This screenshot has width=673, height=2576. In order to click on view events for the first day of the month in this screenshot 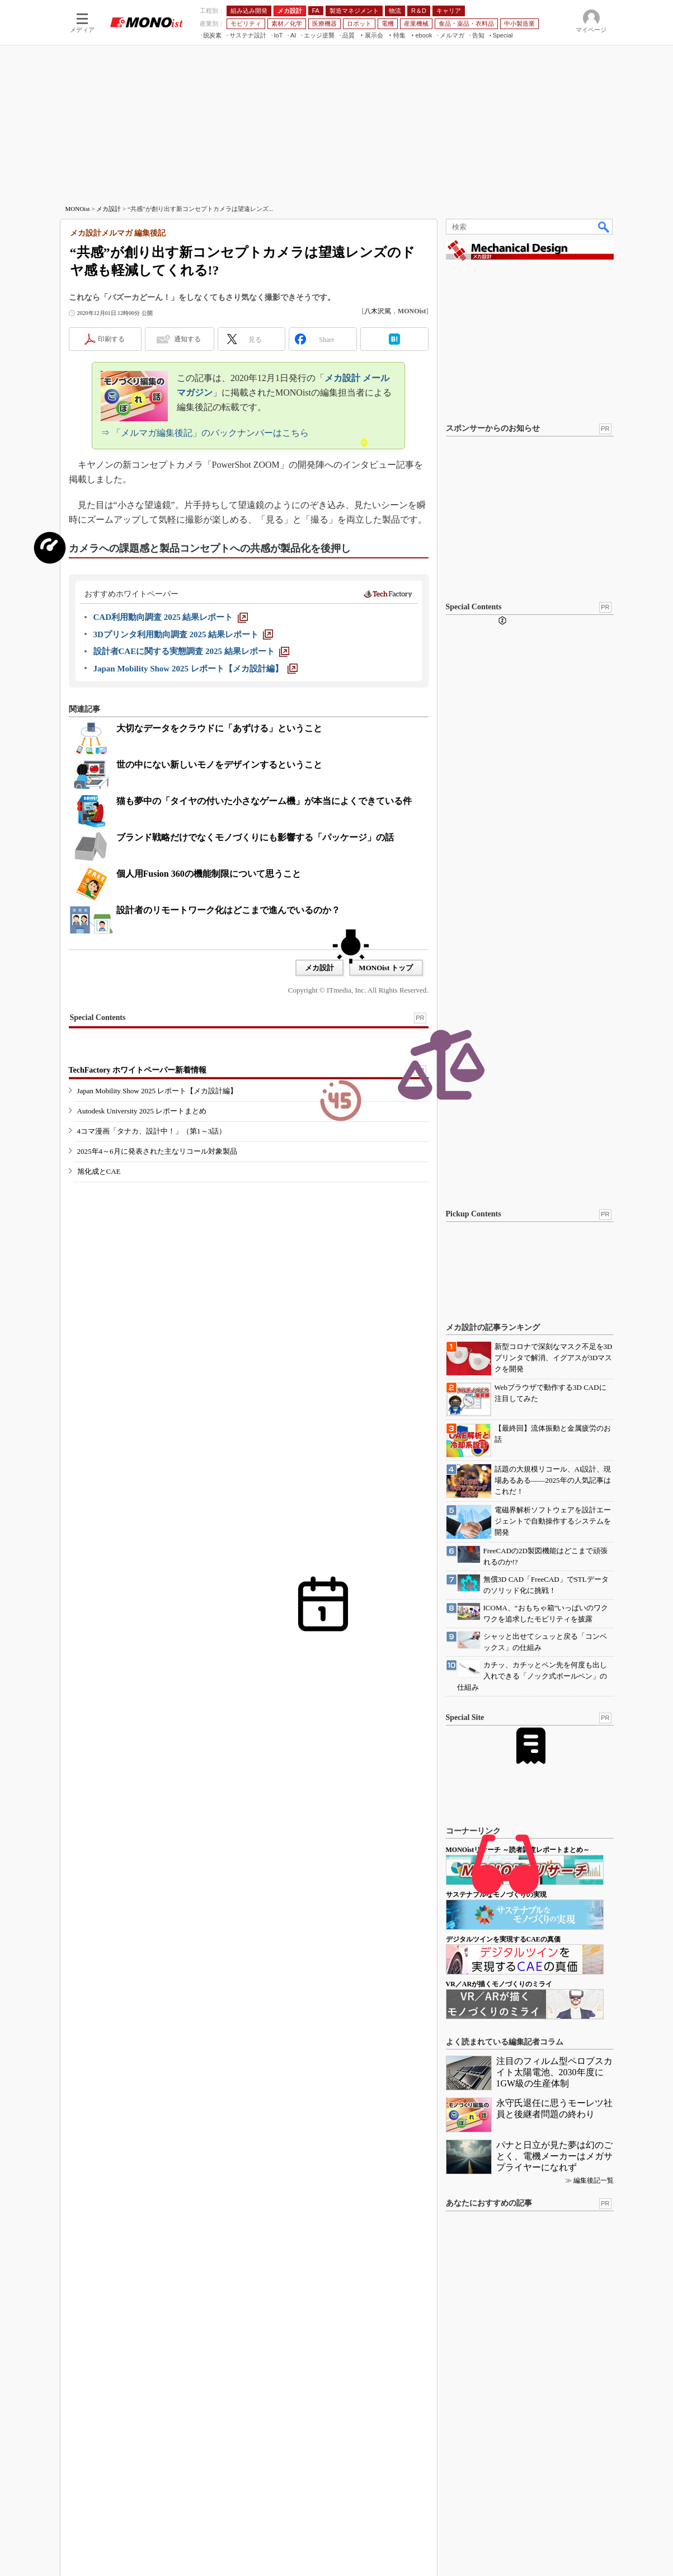, I will do `click(323, 1604)`.